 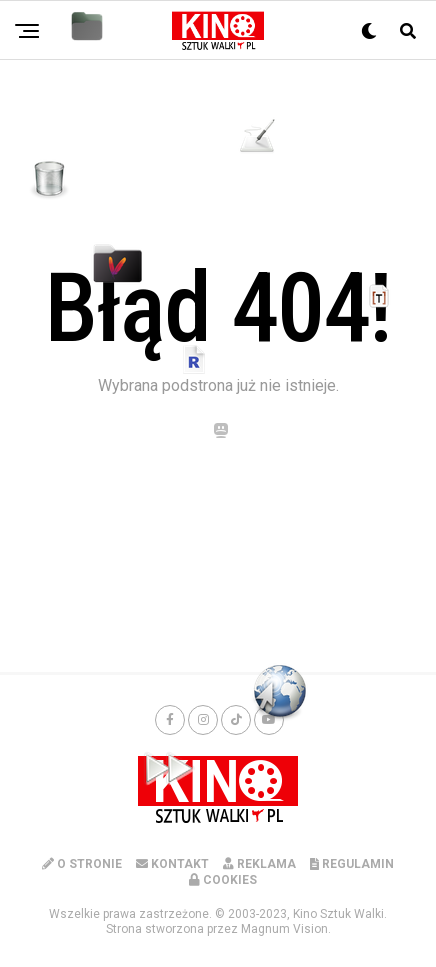 What do you see at coordinates (49, 177) in the screenshot?
I see `open the trash or recycle bin` at bounding box center [49, 177].